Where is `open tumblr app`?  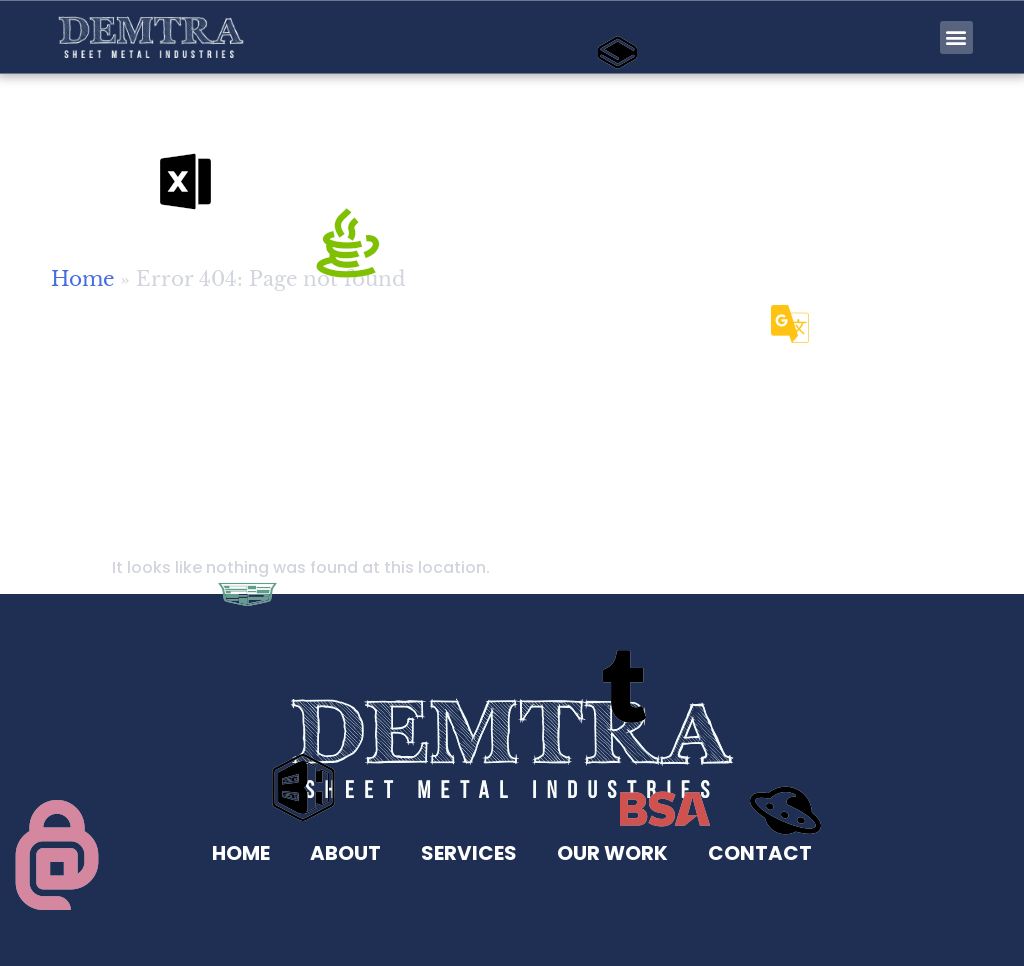
open tumblr app is located at coordinates (624, 686).